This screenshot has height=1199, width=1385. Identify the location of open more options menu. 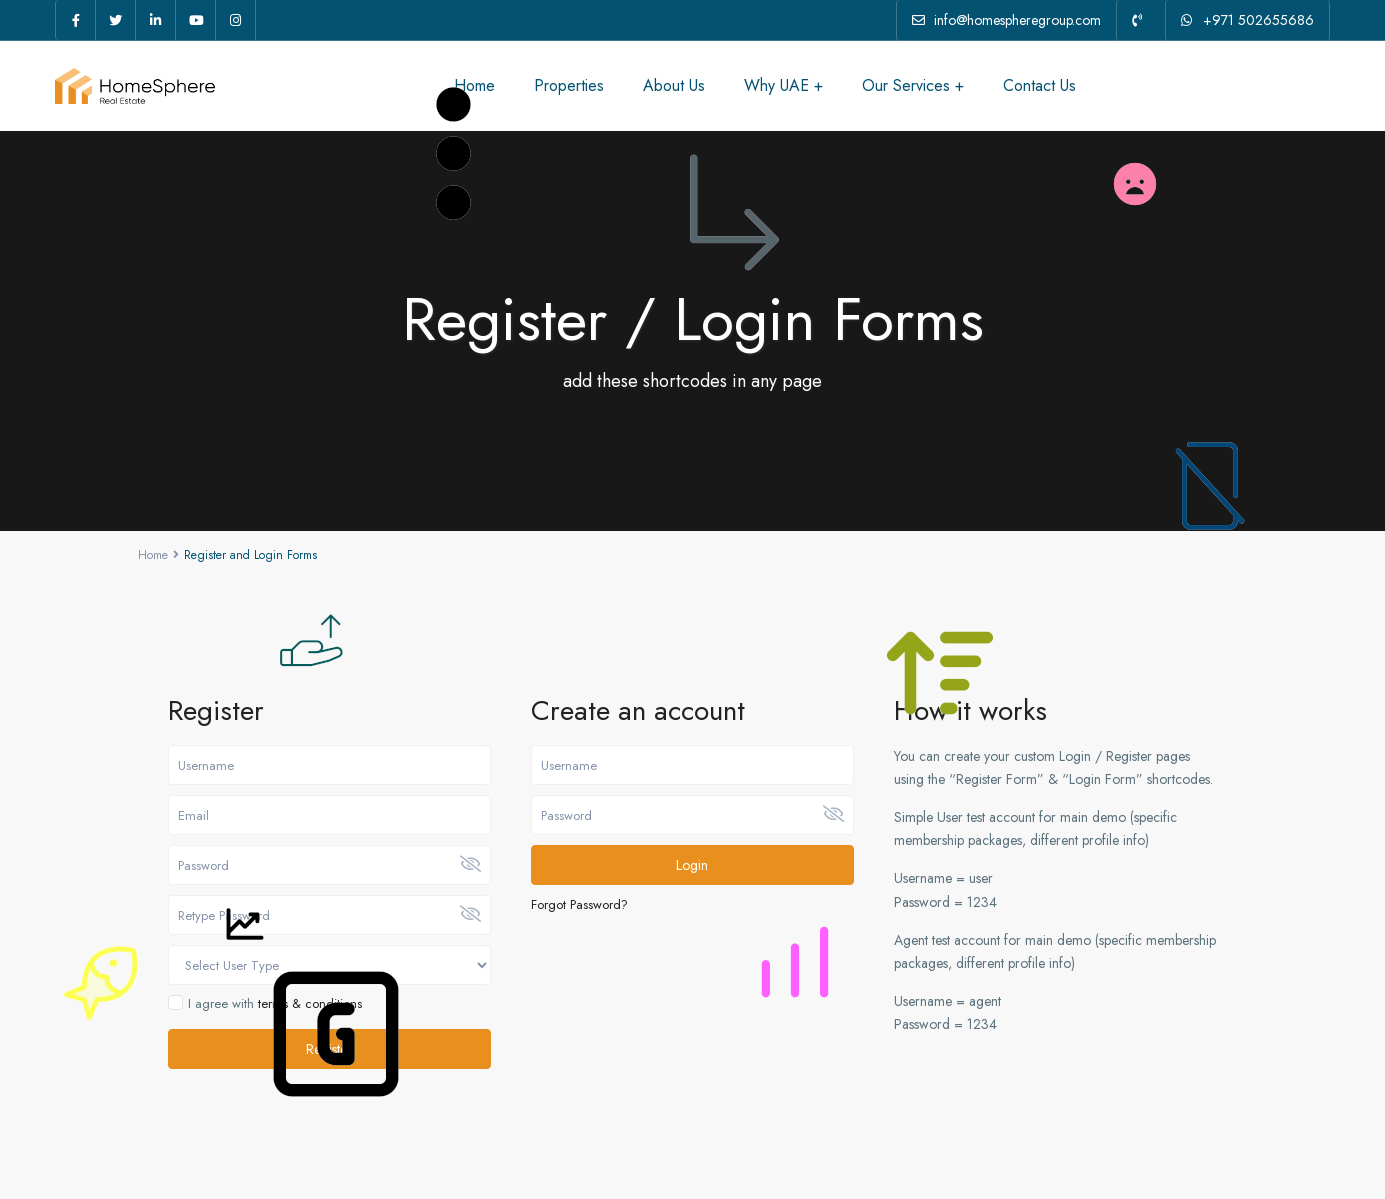
(453, 153).